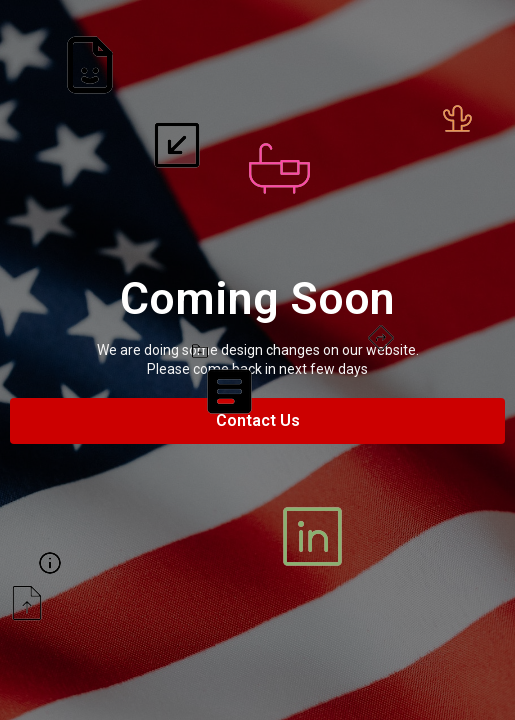 The height and width of the screenshot is (720, 515). What do you see at coordinates (90, 65) in the screenshot?
I see `view a friendly or positive document` at bounding box center [90, 65].